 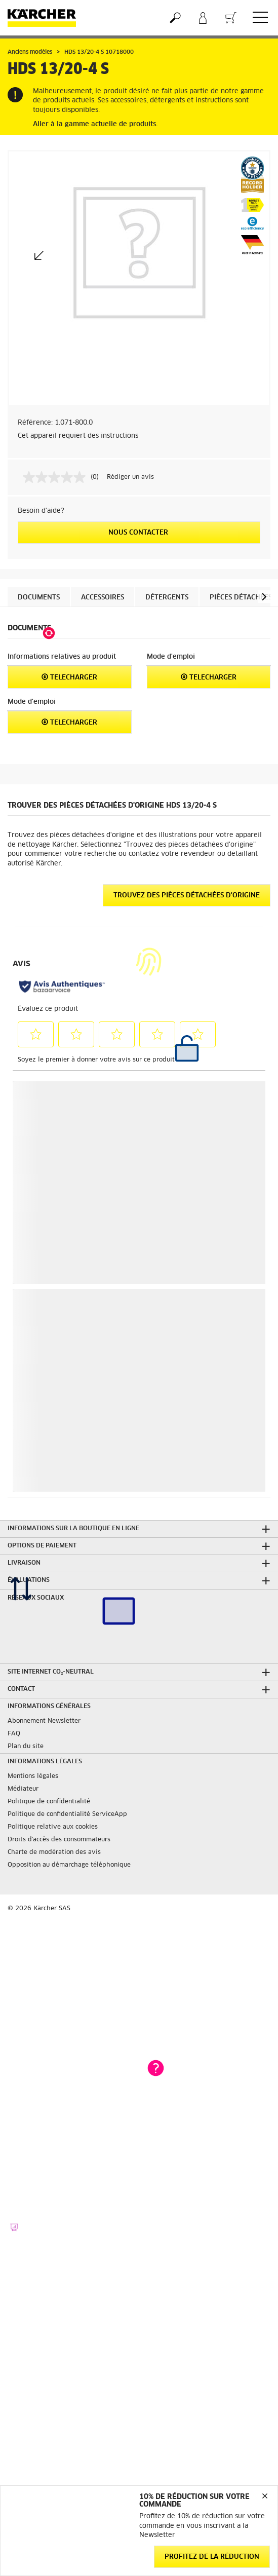 What do you see at coordinates (49, 633) in the screenshot?
I see `sync data or refresh content` at bounding box center [49, 633].